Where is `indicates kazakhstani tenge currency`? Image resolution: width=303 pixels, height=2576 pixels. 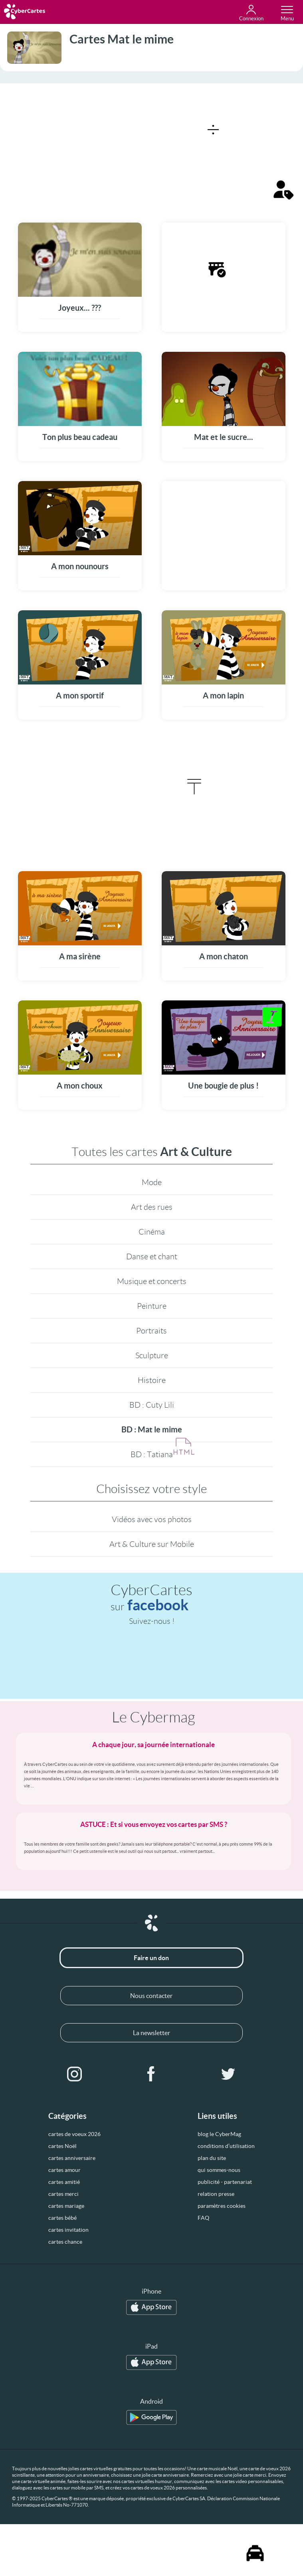 indicates kazakhstani tenge currency is located at coordinates (194, 786).